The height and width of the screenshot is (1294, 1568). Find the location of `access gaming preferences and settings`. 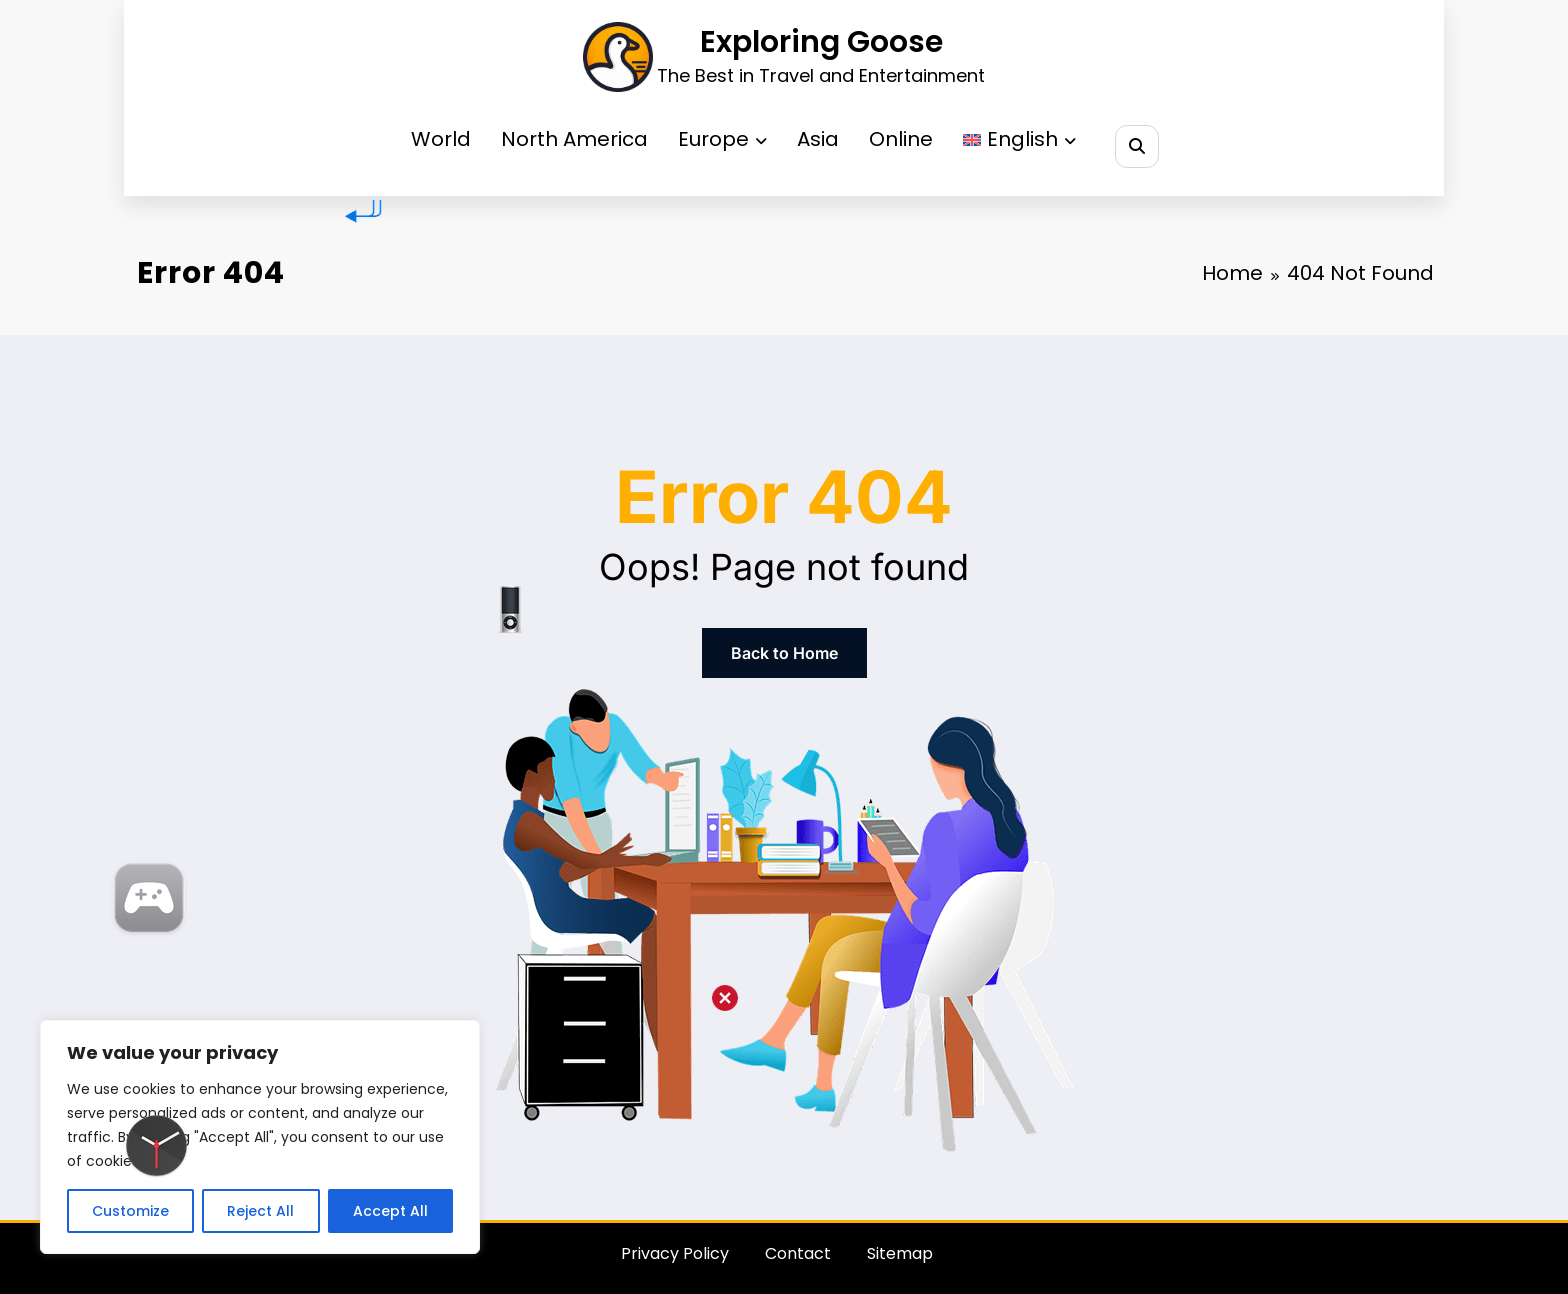

access gaming preferences and settings is located at coordinates (149, 899).